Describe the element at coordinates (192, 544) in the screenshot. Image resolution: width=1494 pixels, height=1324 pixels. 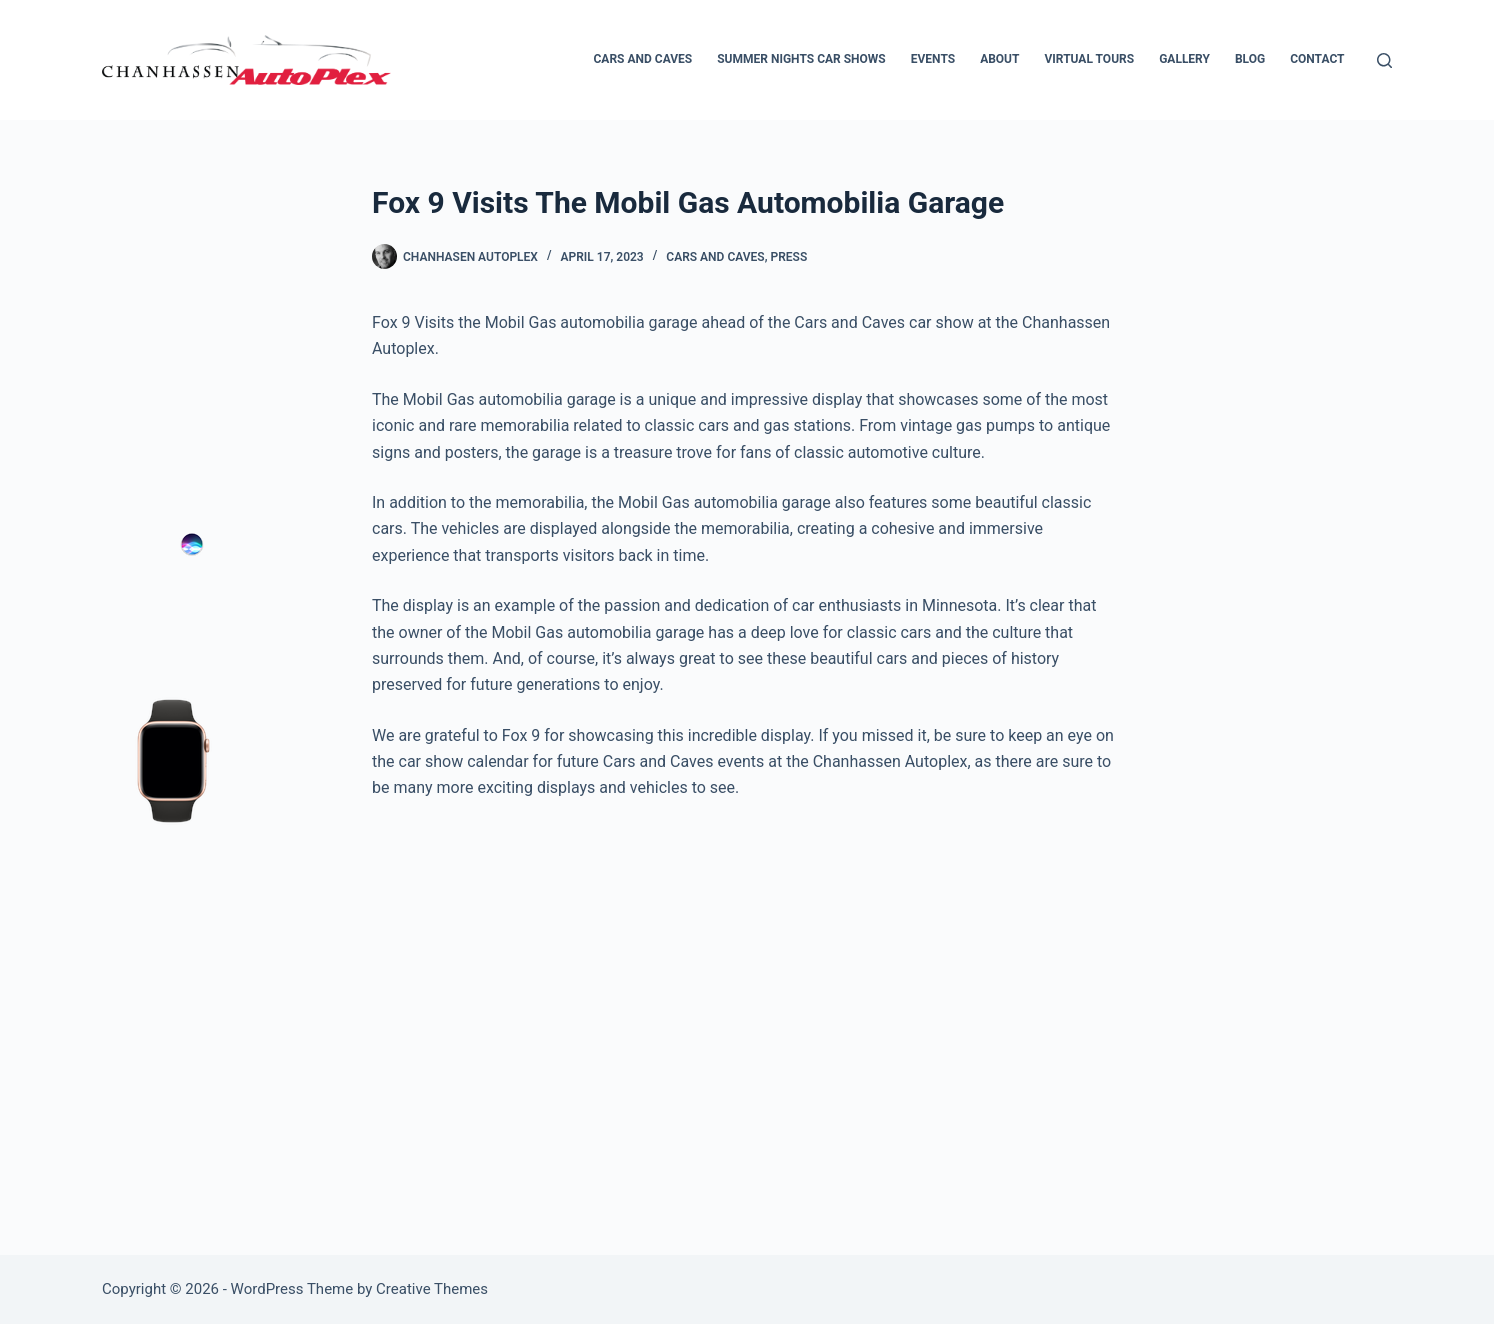
I see `open Siri settings and preferences` at that location.